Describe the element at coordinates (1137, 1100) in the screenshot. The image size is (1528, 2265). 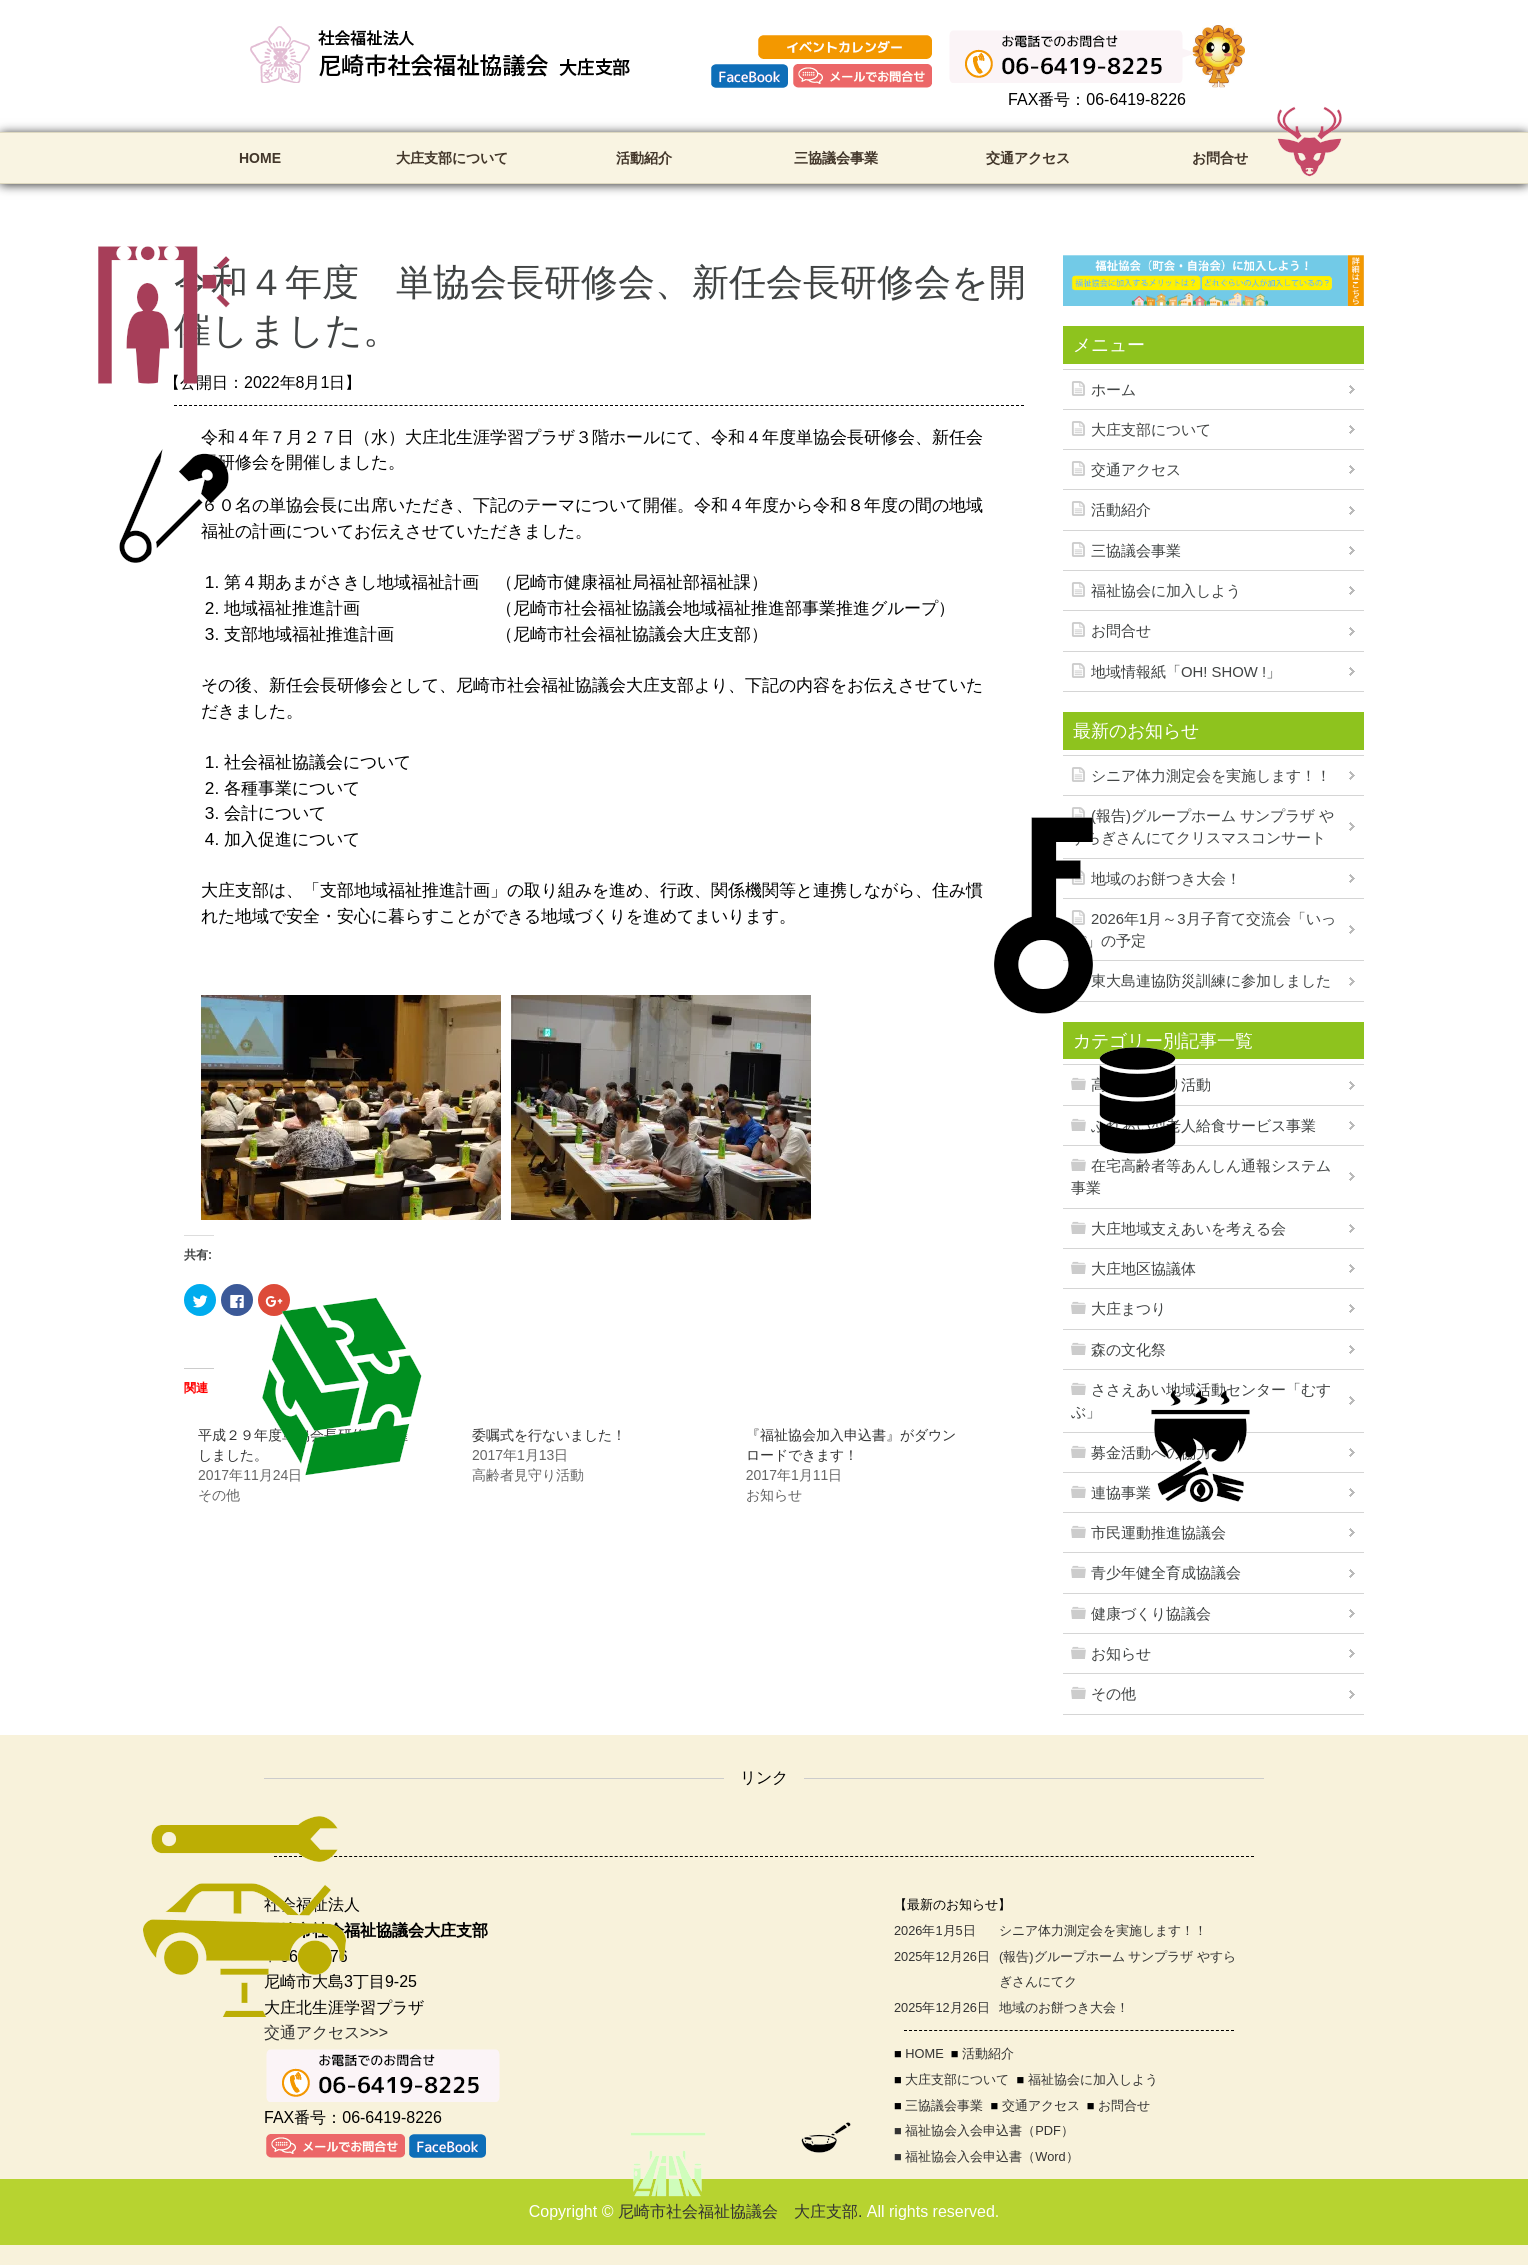
I see `access database storage` at that location.